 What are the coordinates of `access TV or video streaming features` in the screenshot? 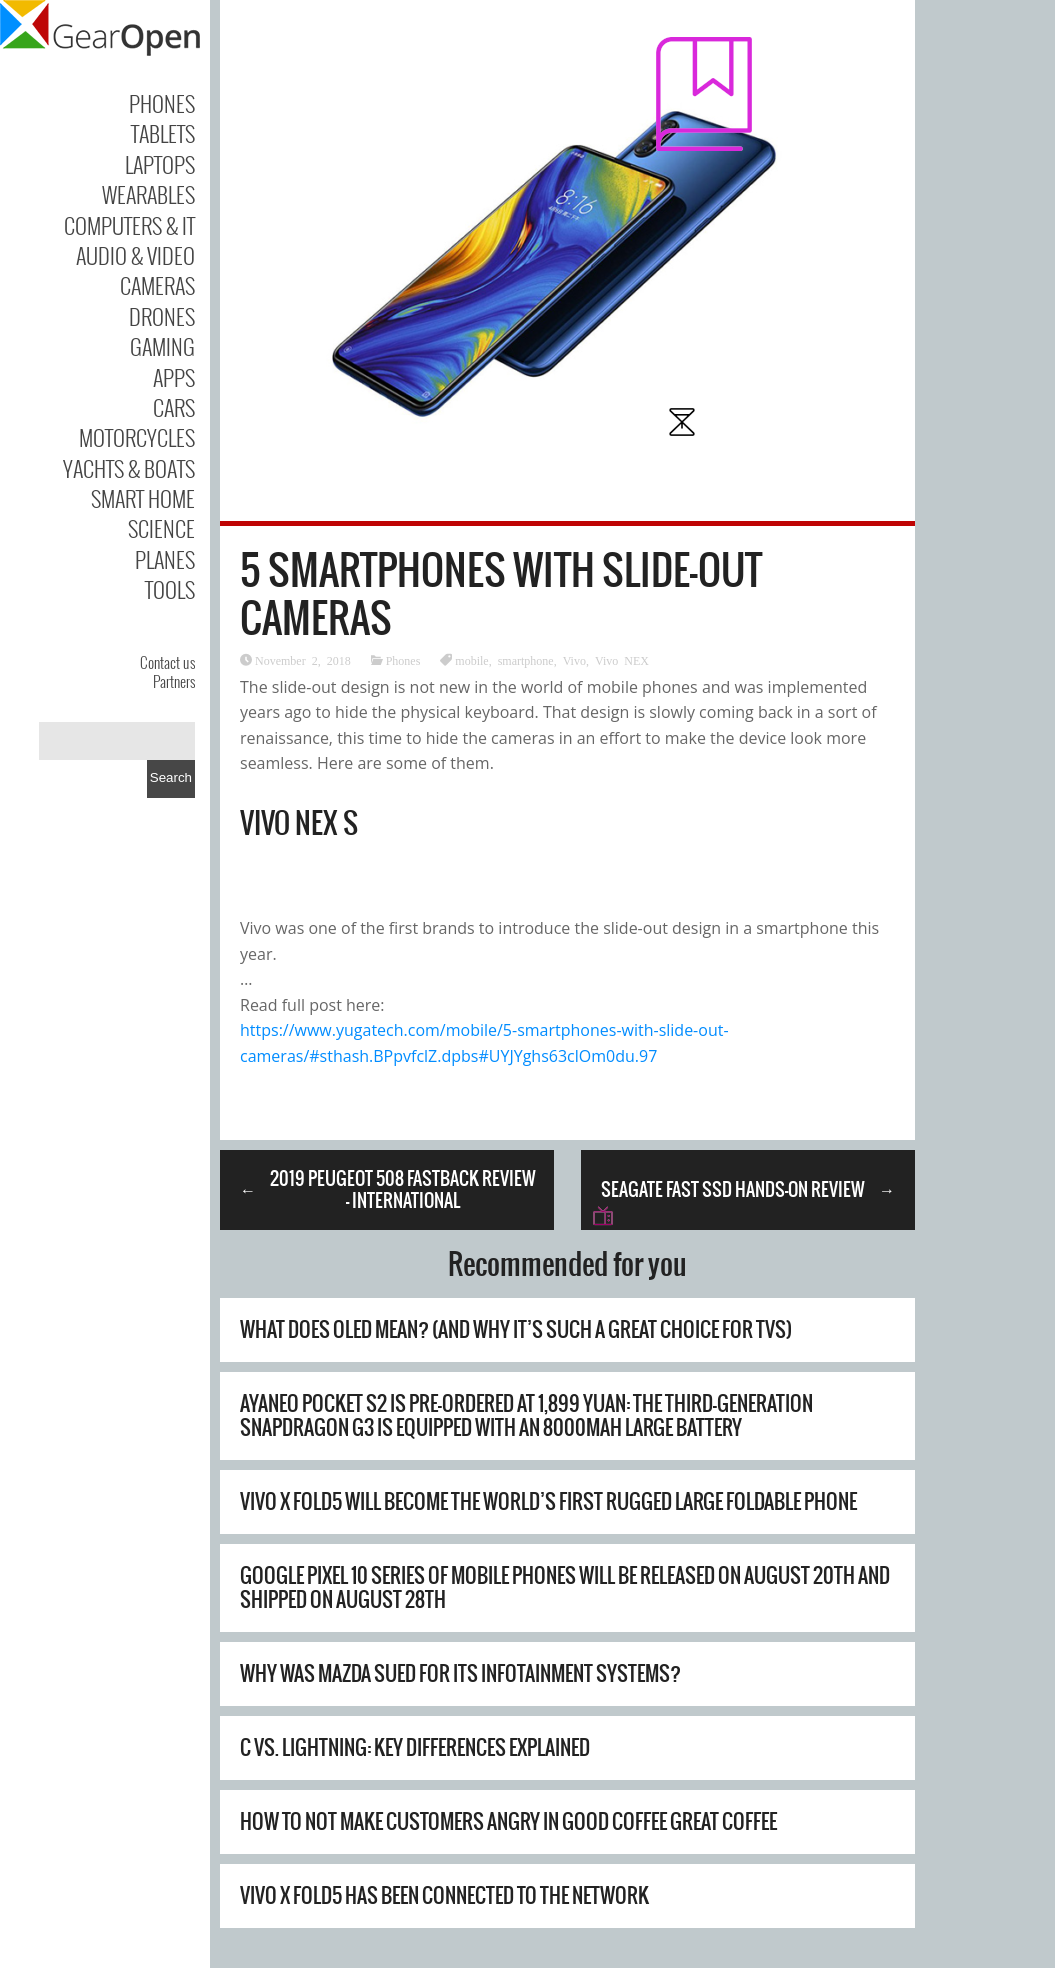 It's located at (603, 1217).